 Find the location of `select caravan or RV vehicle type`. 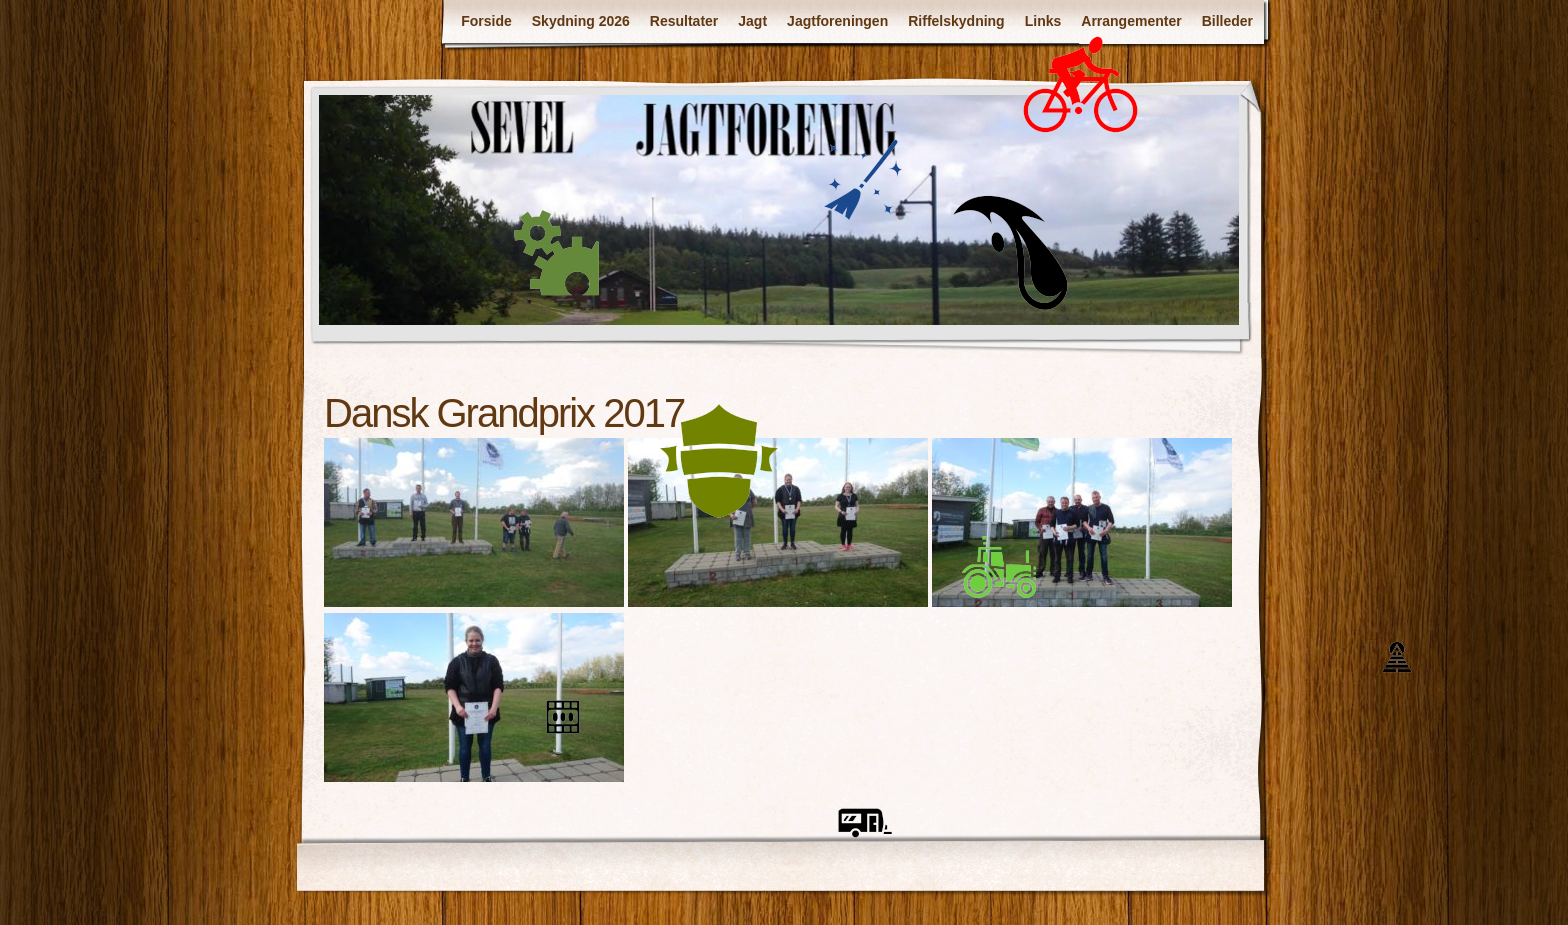

select caravan or RV vehicle type is located at coordinates (865, 823).